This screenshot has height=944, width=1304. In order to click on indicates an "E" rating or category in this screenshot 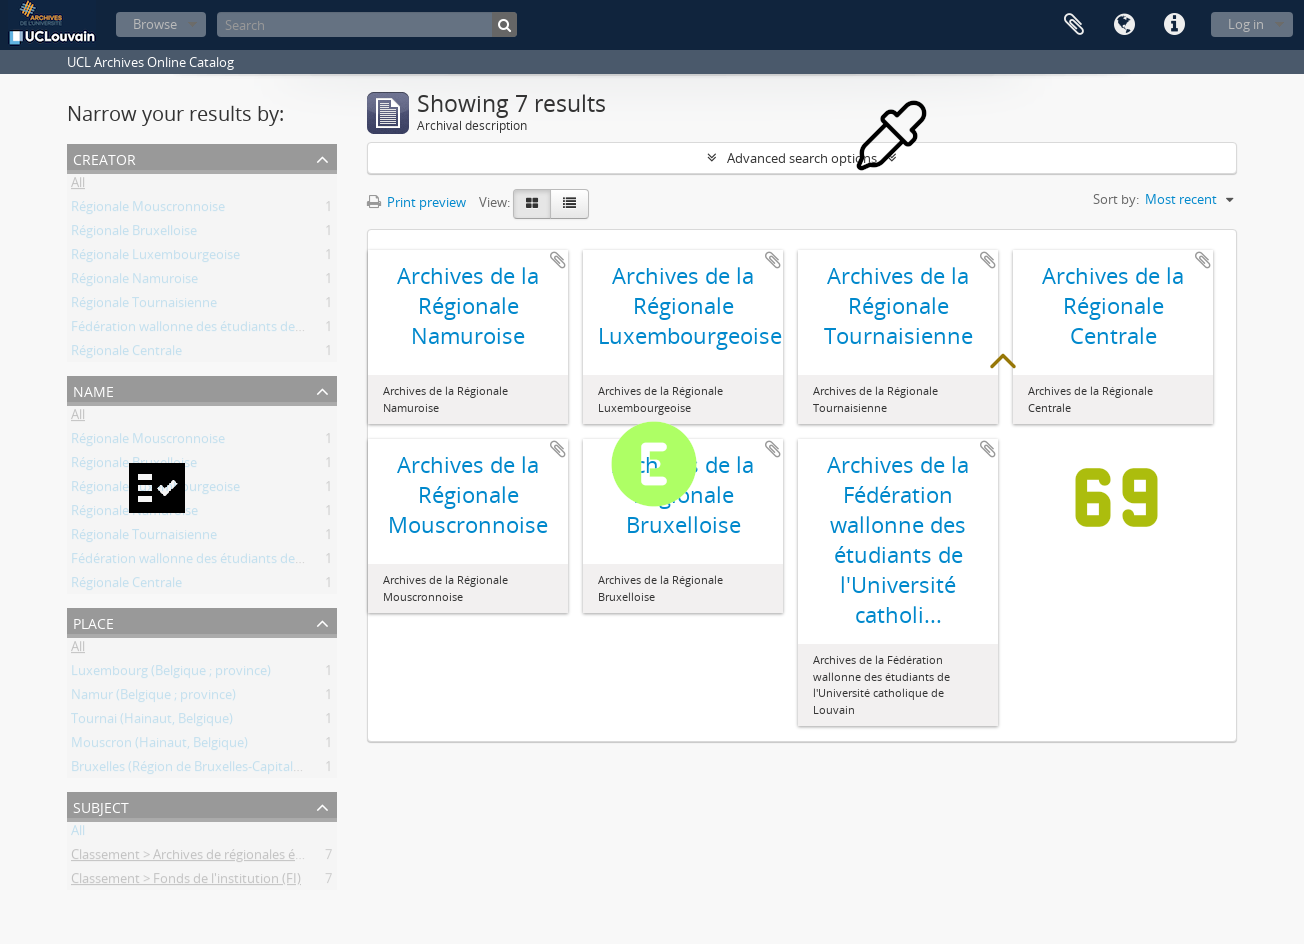, I will do `click(654, 464)`.